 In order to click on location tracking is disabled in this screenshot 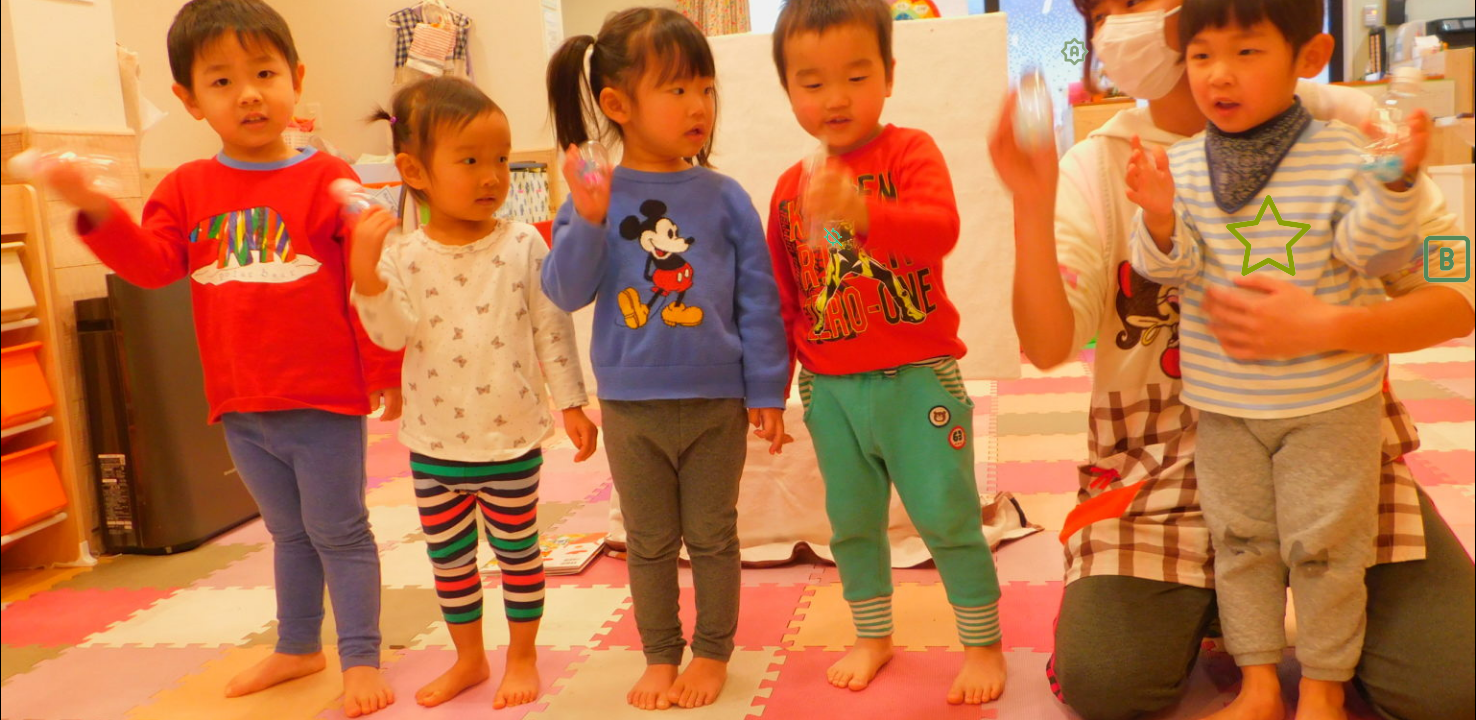, I will do `click(833, 237)`.